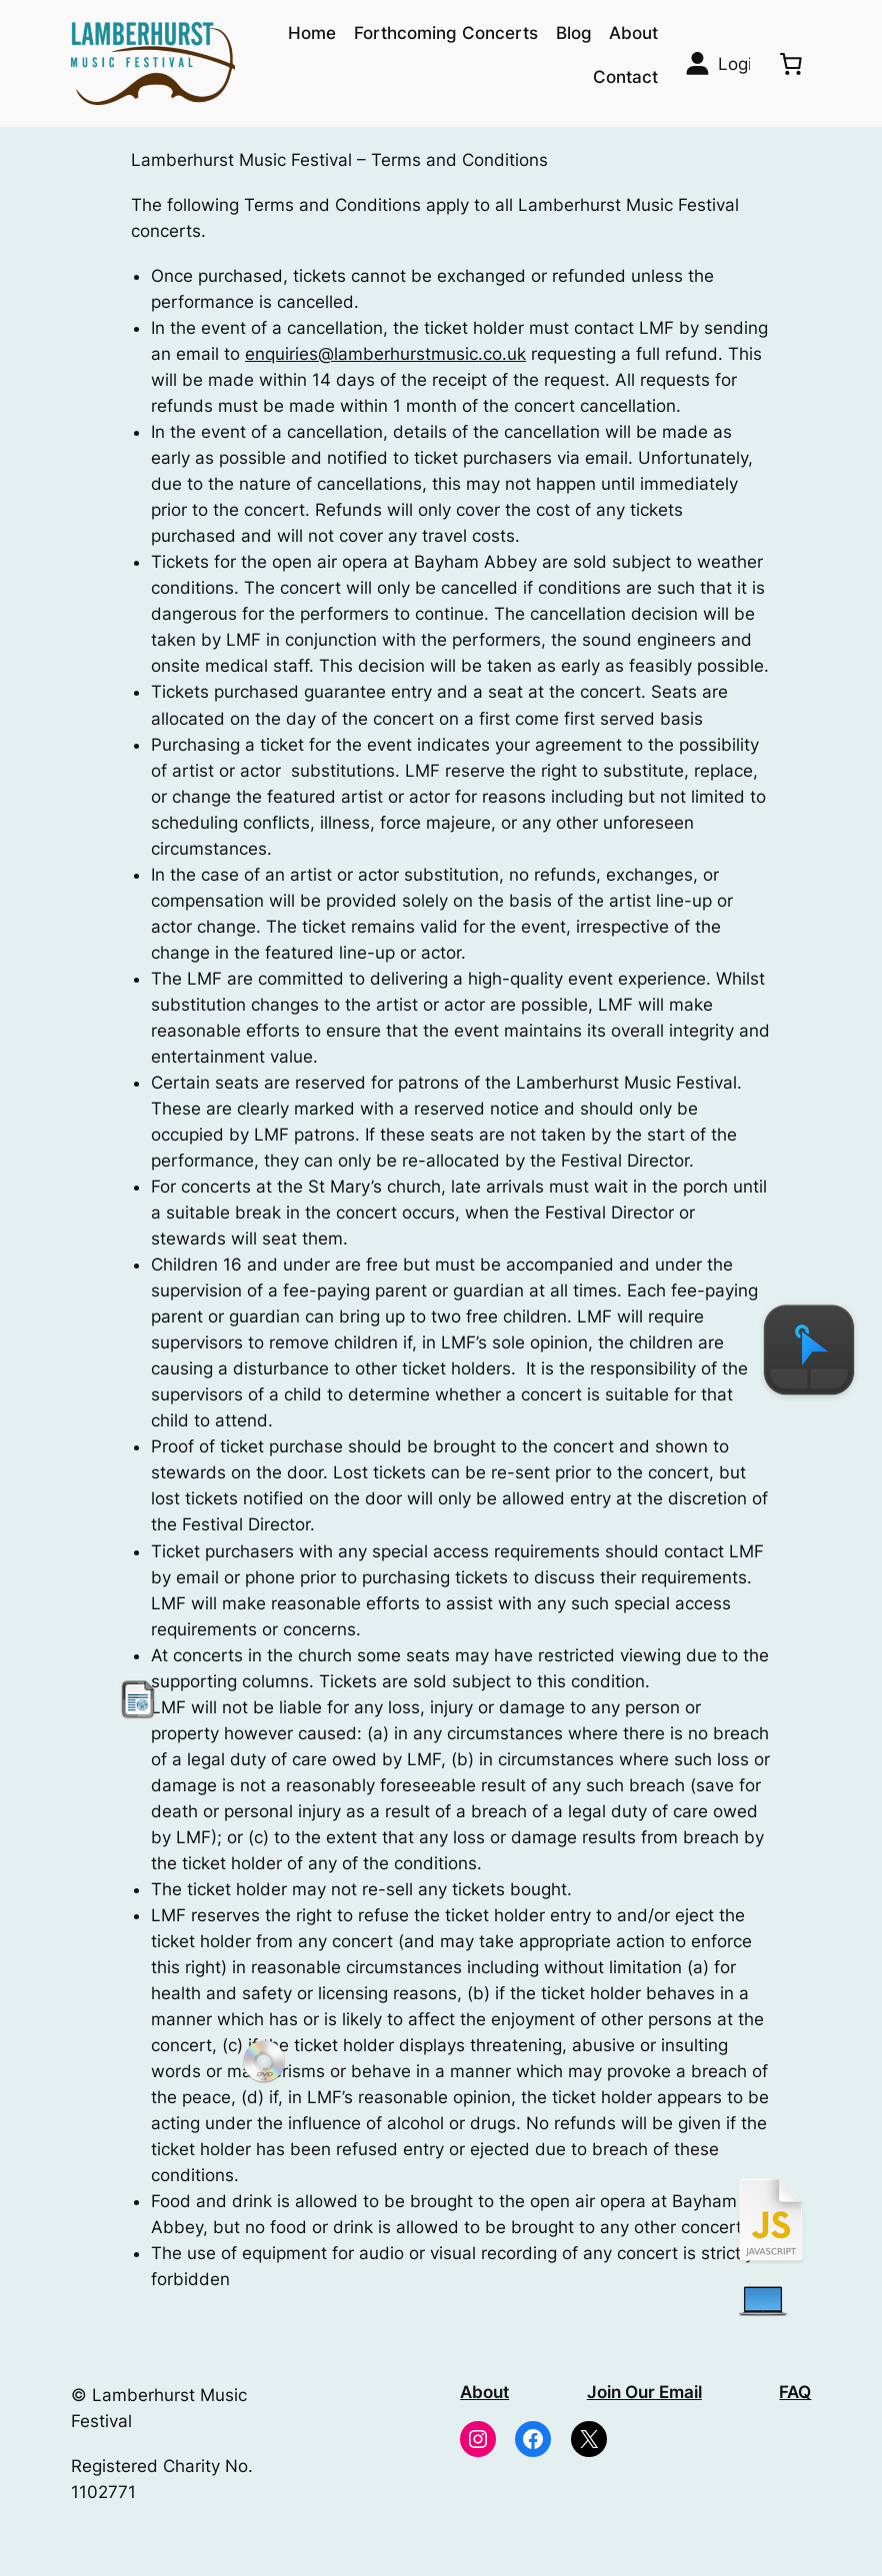 This screenshot has width=882, height=2576. Describe the element at coordinates (264, 2062) in the screenshot. I see `DVD+R disc media type indicator` at that location.